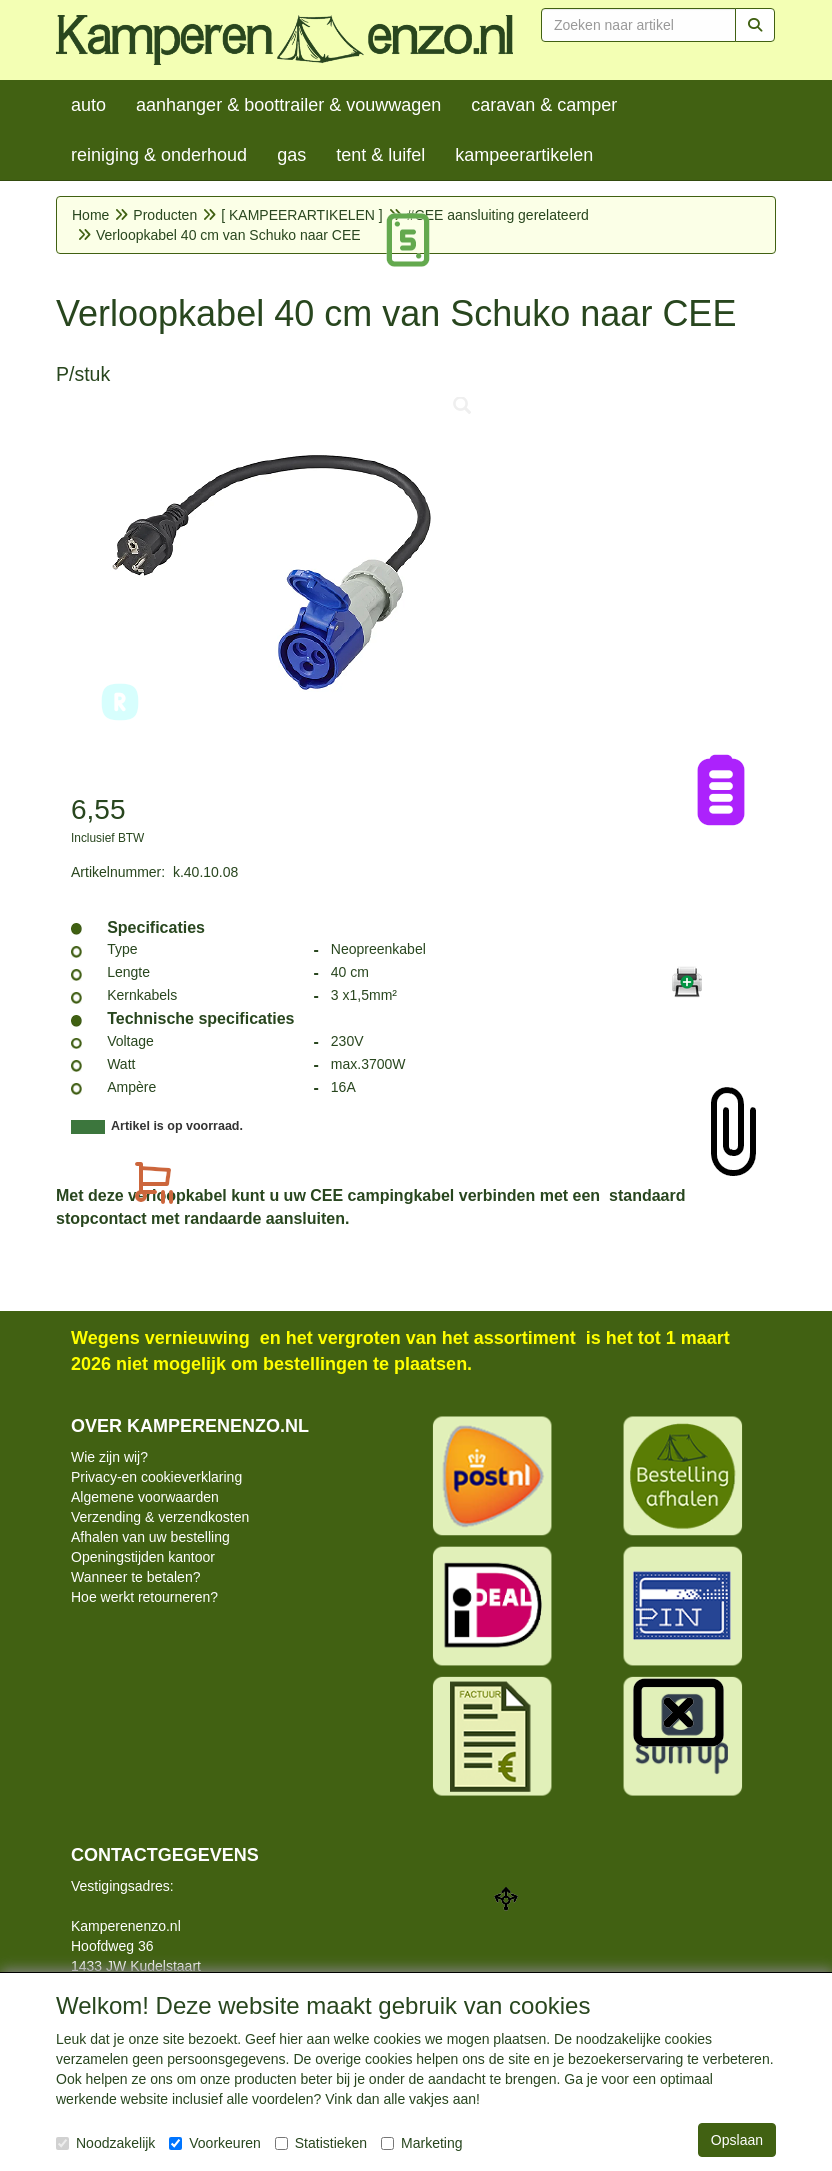 This screenshot has width=832, height=2171. Describe the element at coordinates (731, 1131) in the screenshot. I see `attach a file to your message` at that location.